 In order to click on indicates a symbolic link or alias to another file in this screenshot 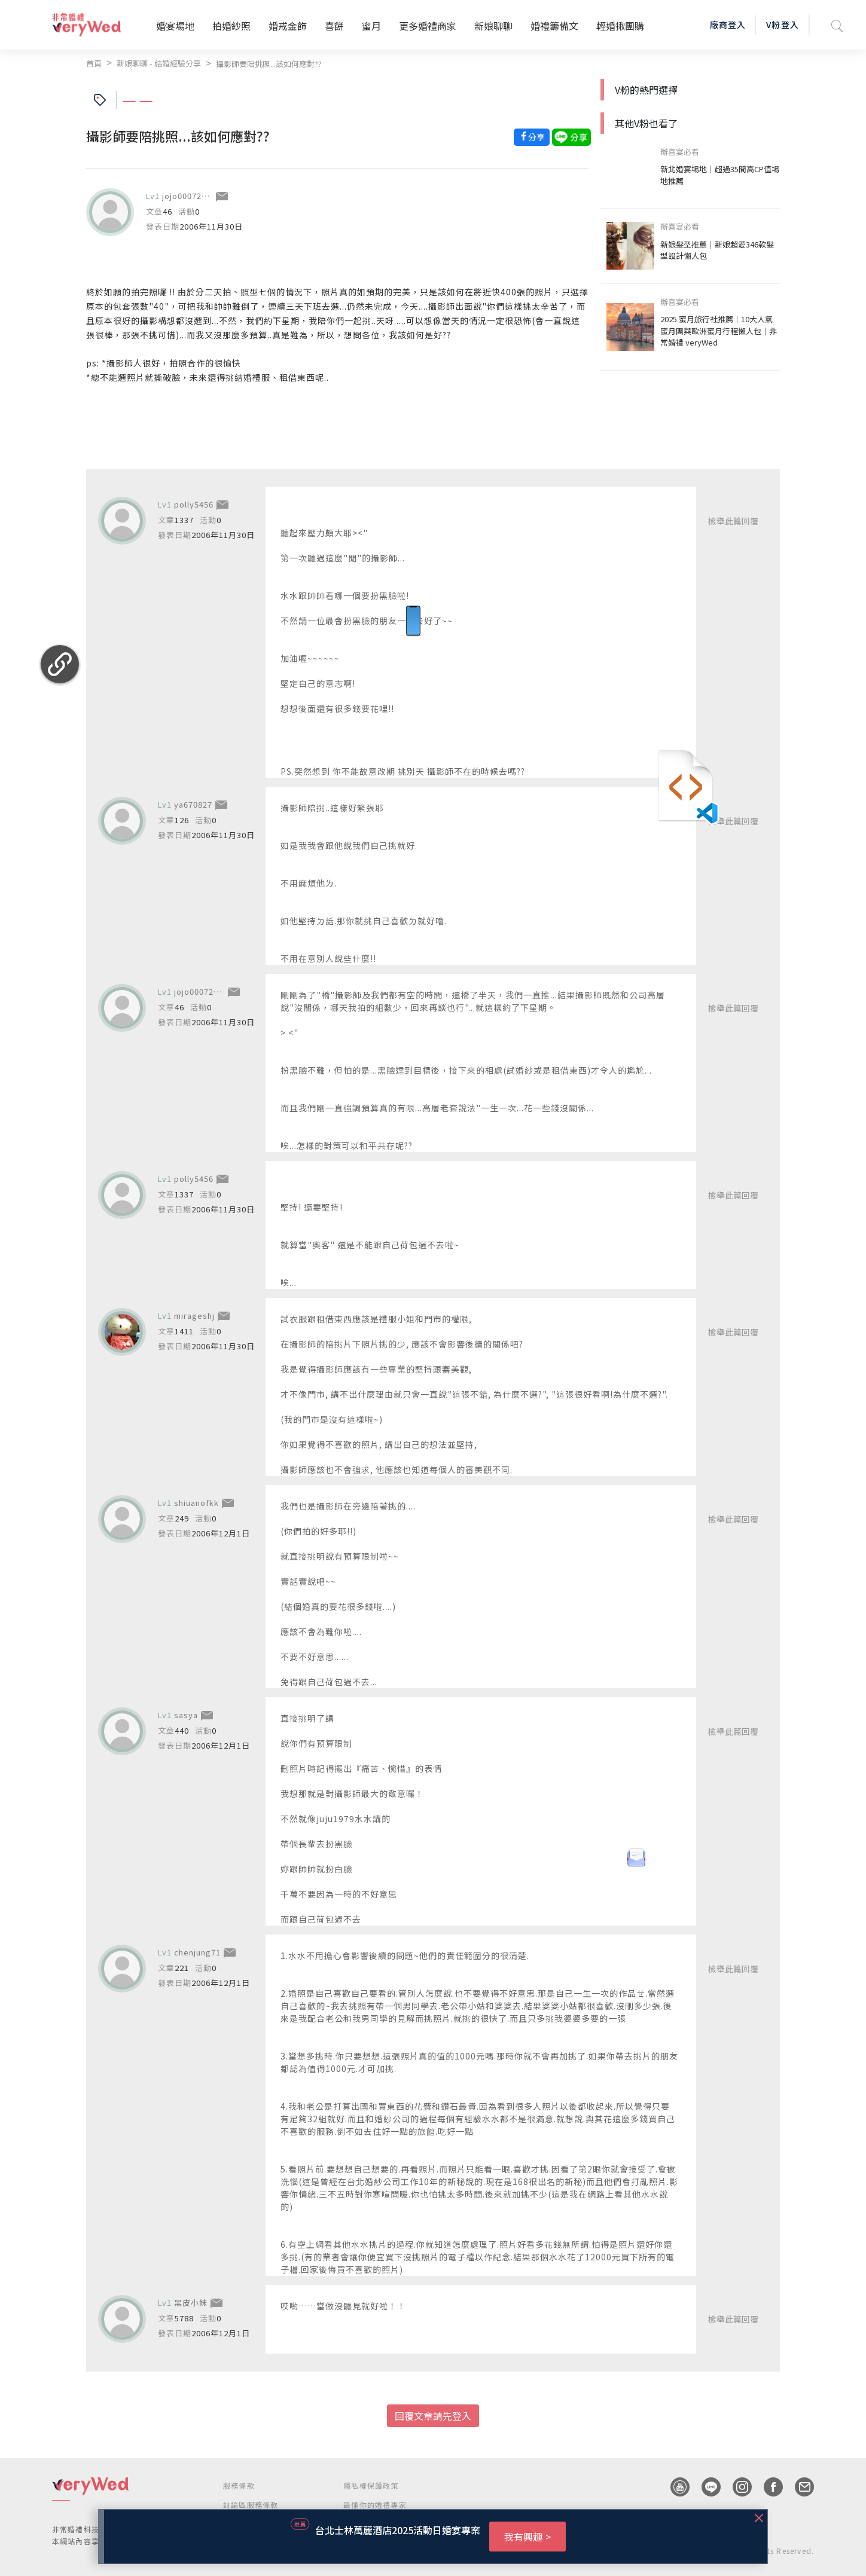, I will do `click(60, 664)`.